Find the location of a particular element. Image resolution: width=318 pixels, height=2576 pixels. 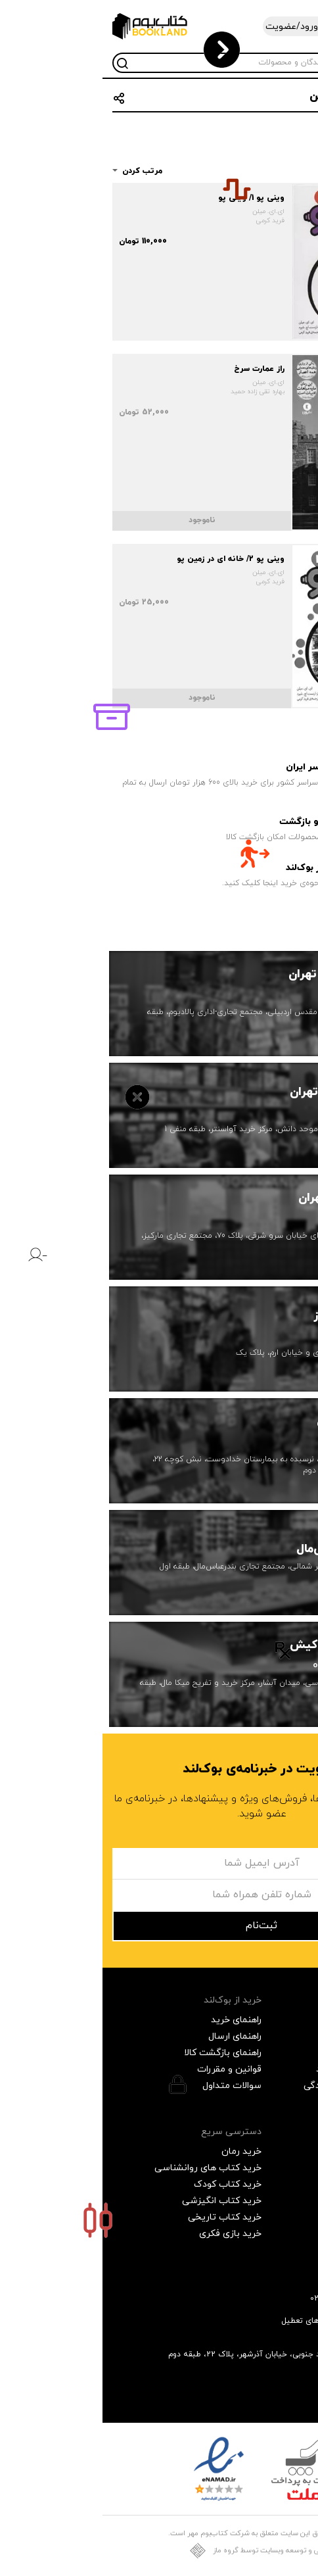

exit or leave current area is located at coordinates (255, 854).